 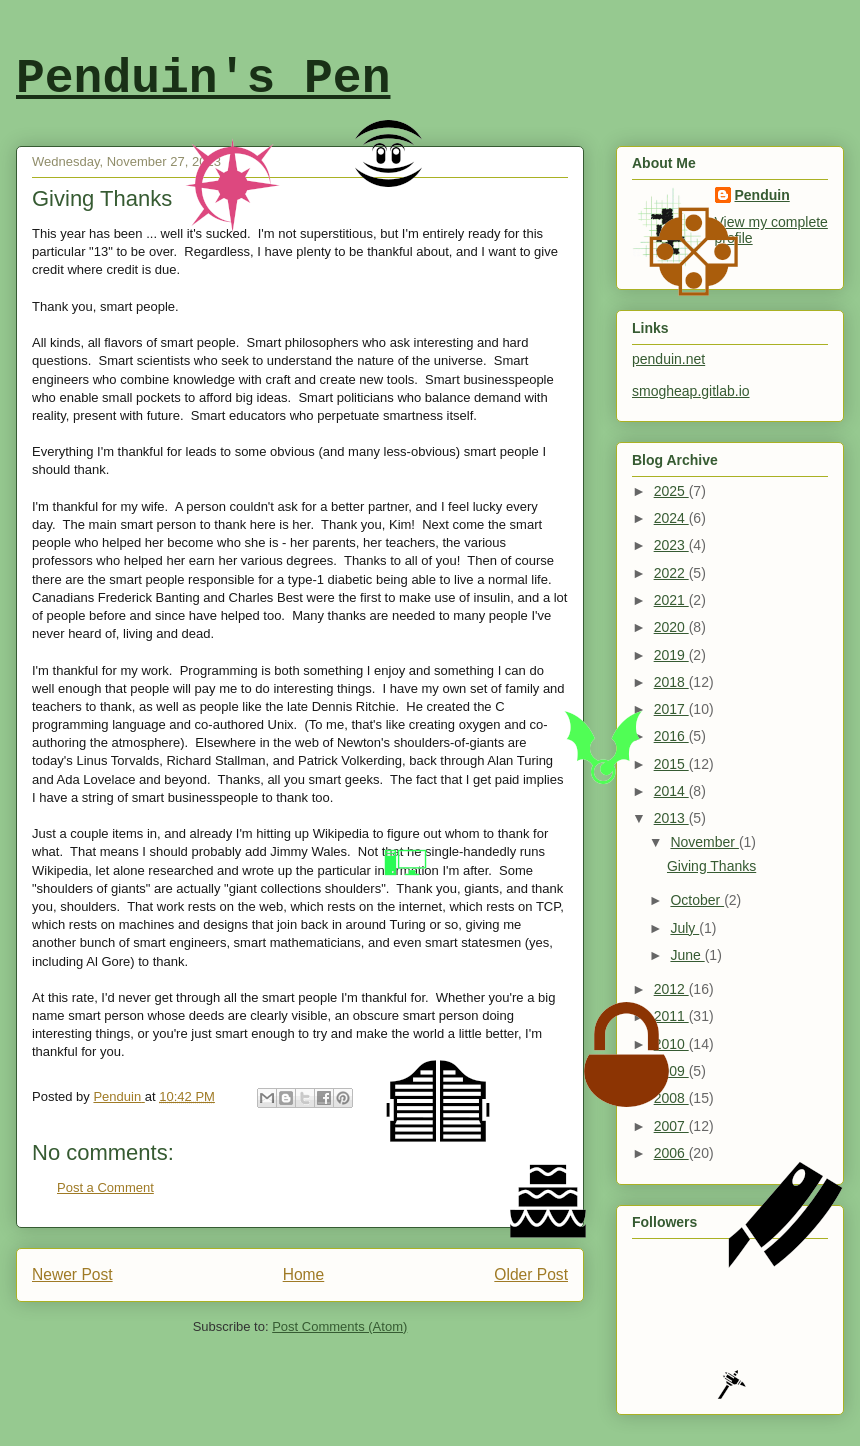 What do you see at coordinates (548, 1197) in the screenshot?
I see `view cake or bakery options` at bounding box center [548, 1197].